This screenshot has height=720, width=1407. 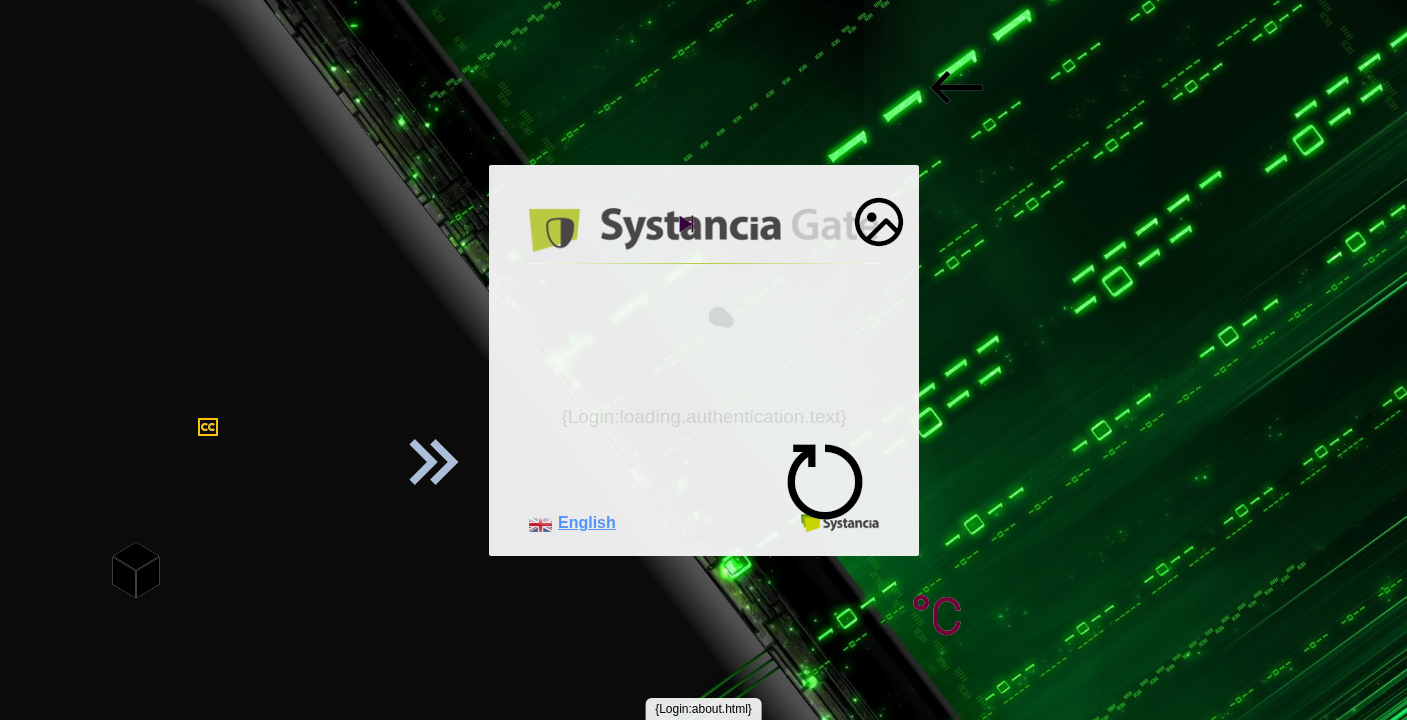 I want to click on skip to the next track, so click(x=687, y=224).